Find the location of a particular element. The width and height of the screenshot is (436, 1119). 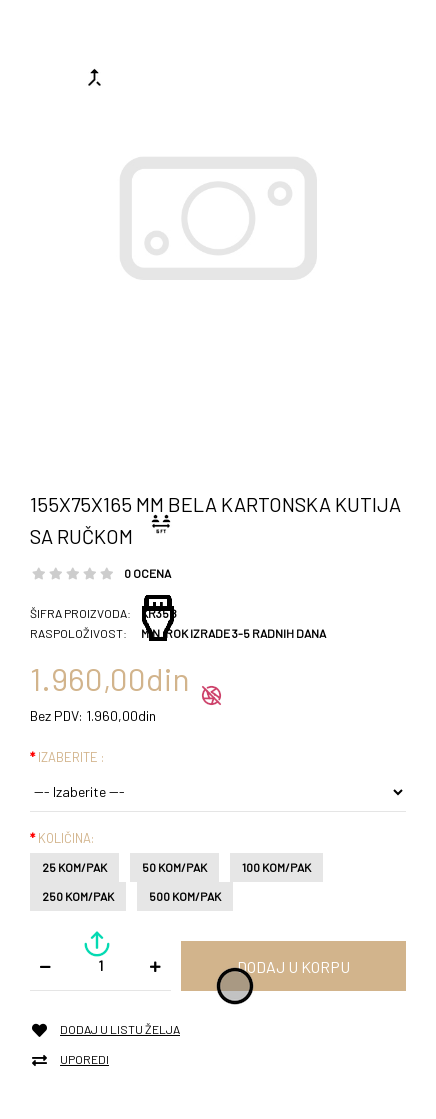

camera aperture disabled is located at coordinates (211, 695).